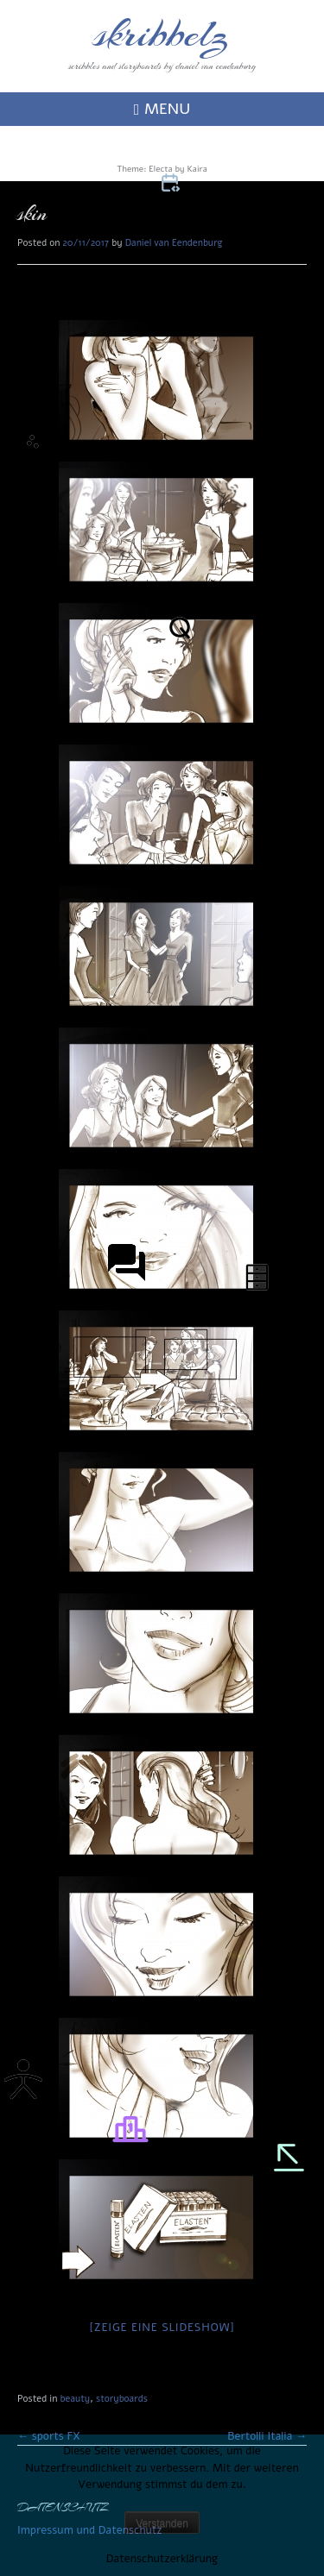 Image resolution: width=324 pixels, height=2576 pixels. What do you see at coordinates (169, 182) in the screenshot?
I see `view or manage scheduled code deployments` at bounding box center [169, 182].